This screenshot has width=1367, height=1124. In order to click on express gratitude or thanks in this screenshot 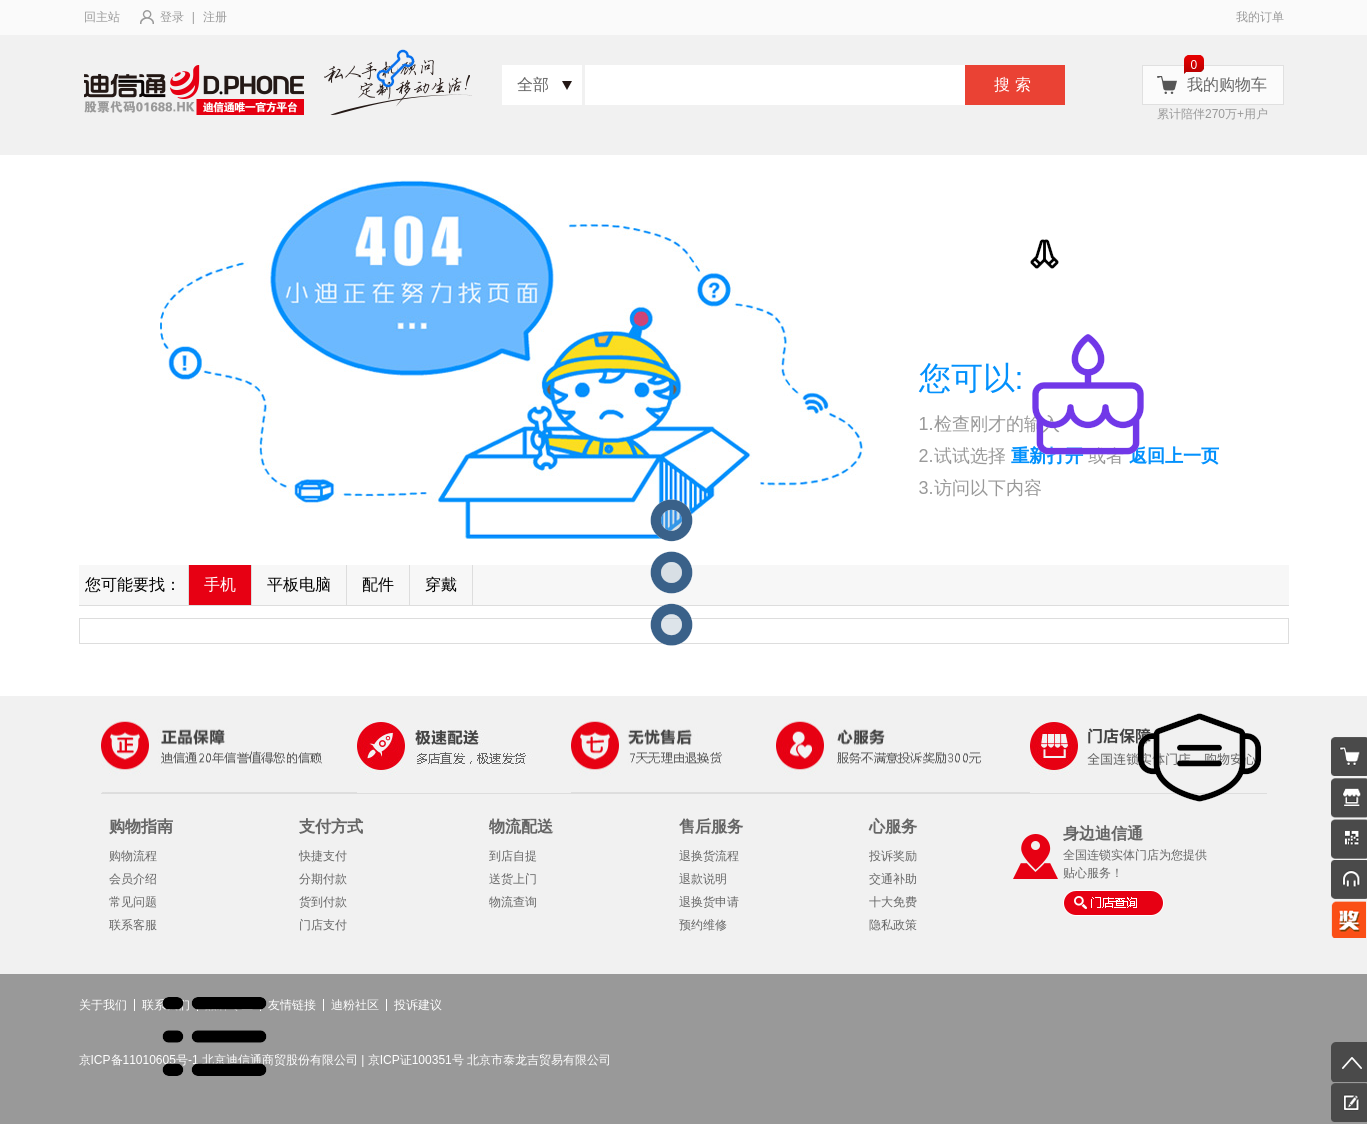, I will do `click(1044, 254)`.